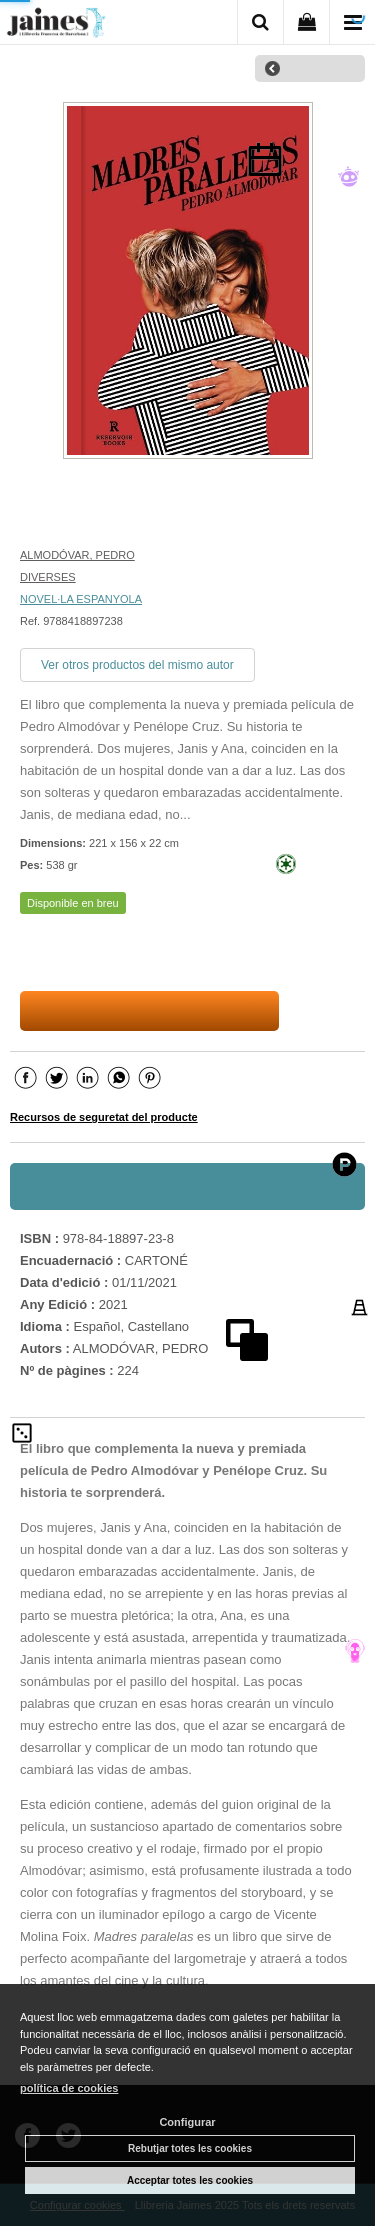  Describe the element at coordinates (359, 1307) in the screenshot. I see `indicates a road closure or blocked area` at that location.